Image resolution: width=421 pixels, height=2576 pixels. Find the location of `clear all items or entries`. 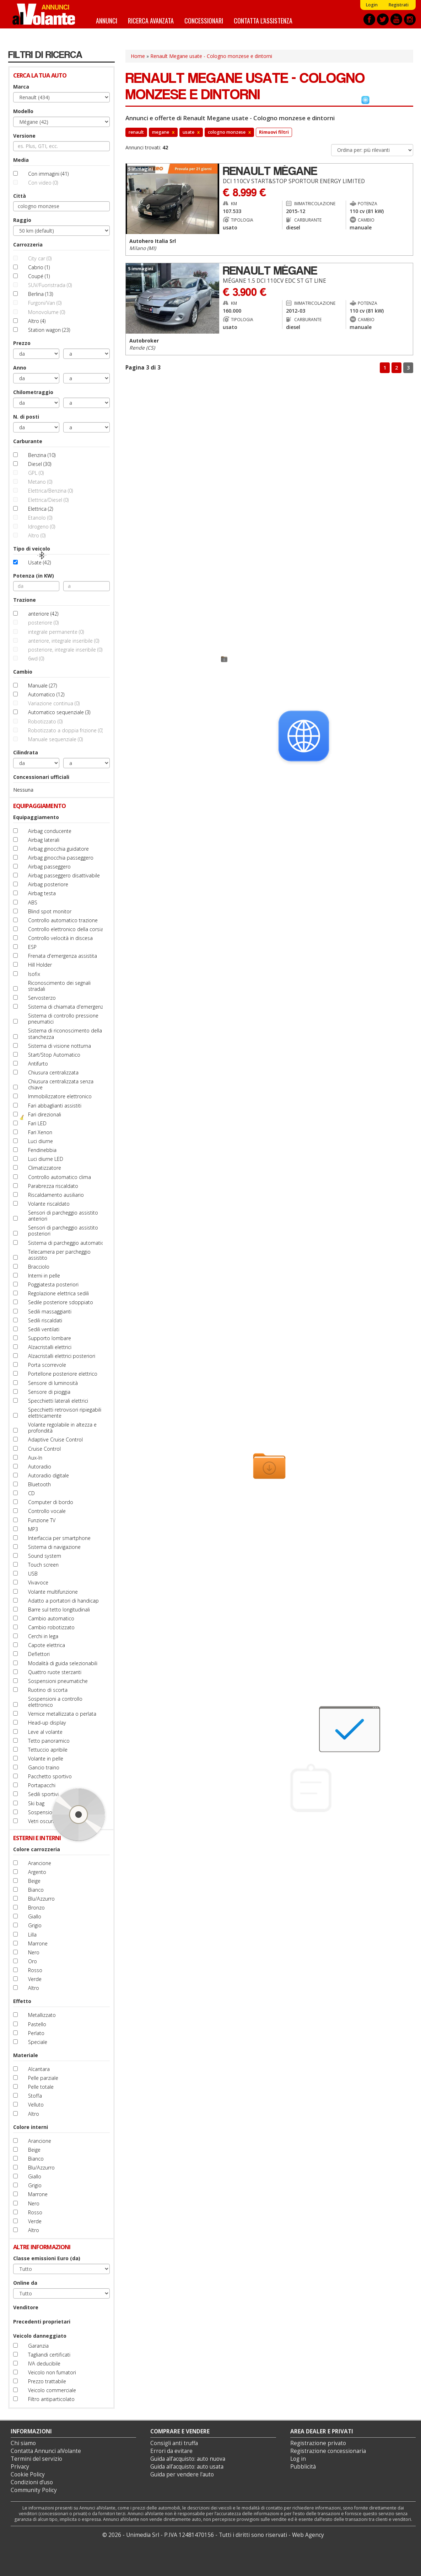

clear all items or entries is located at coordinates (22, 1117).